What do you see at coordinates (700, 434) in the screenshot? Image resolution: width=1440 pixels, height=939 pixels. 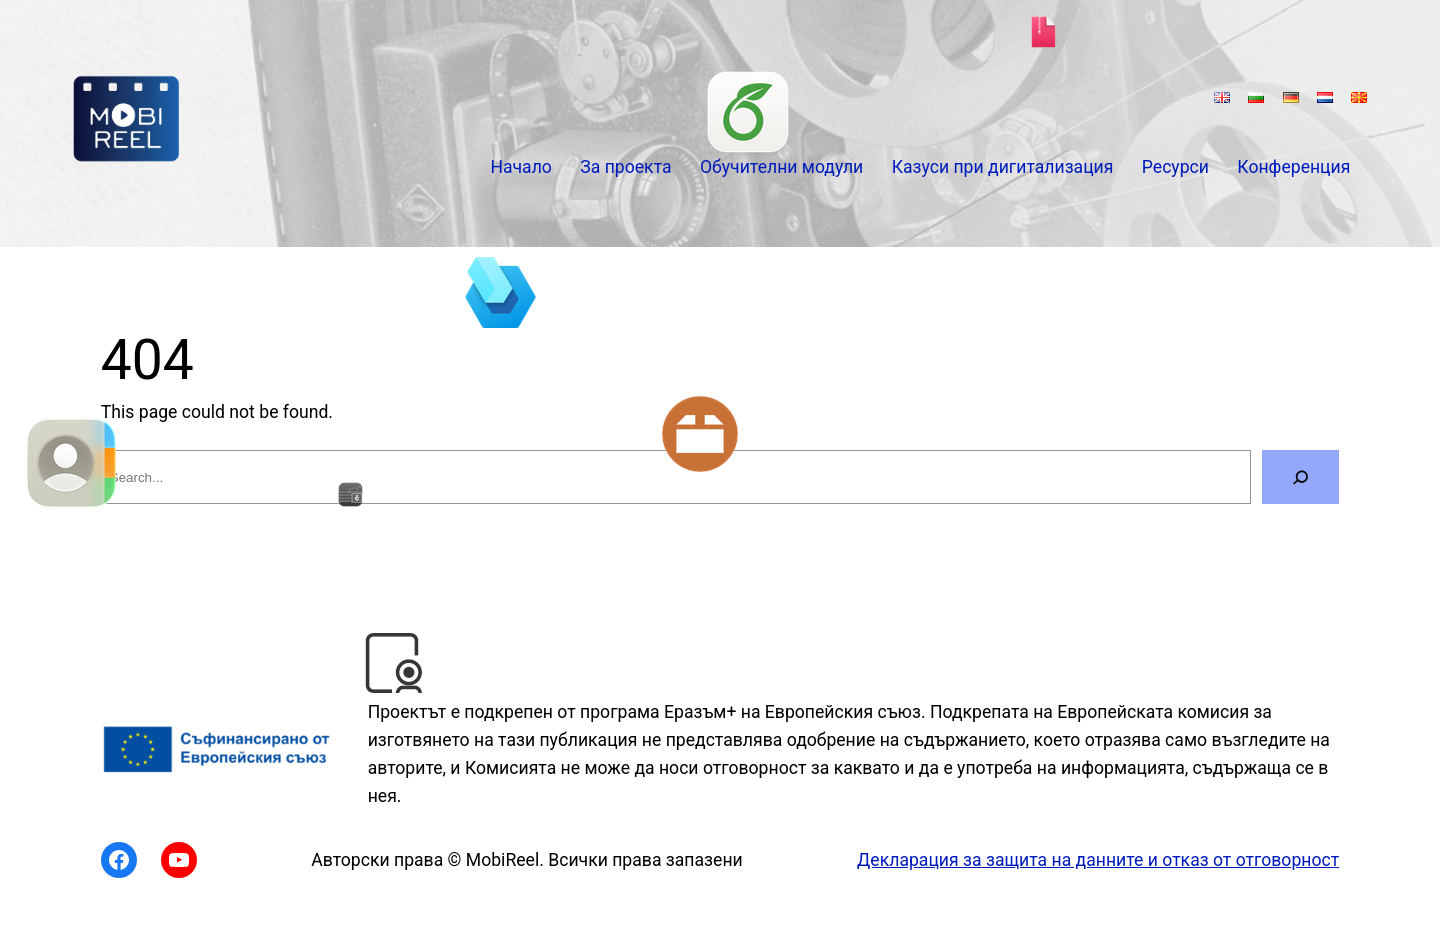 I see `indicates a packaged or bundled item` at bounding box center [700, 434].